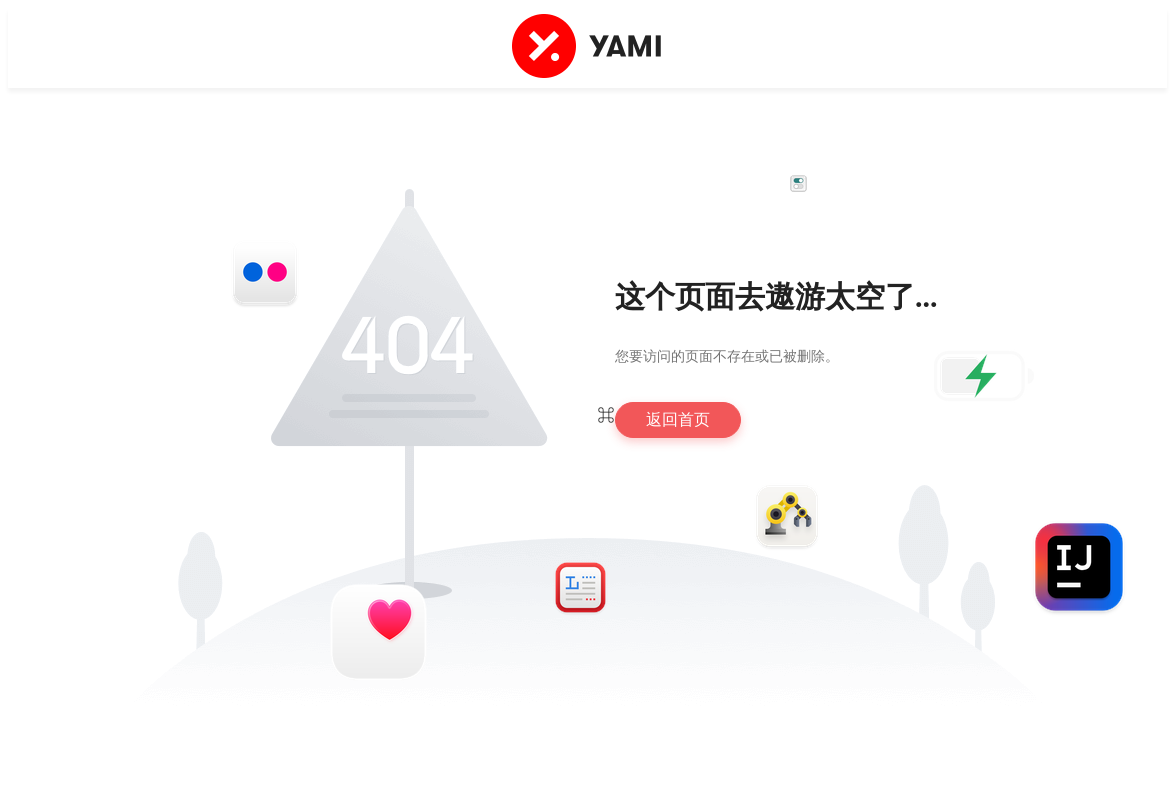 The width and height of the screenshot is (1175, 788). Describe the element at coordinates (580, 587) in the screenshot. I see `open Lorem placeholder text generator app` at that location.